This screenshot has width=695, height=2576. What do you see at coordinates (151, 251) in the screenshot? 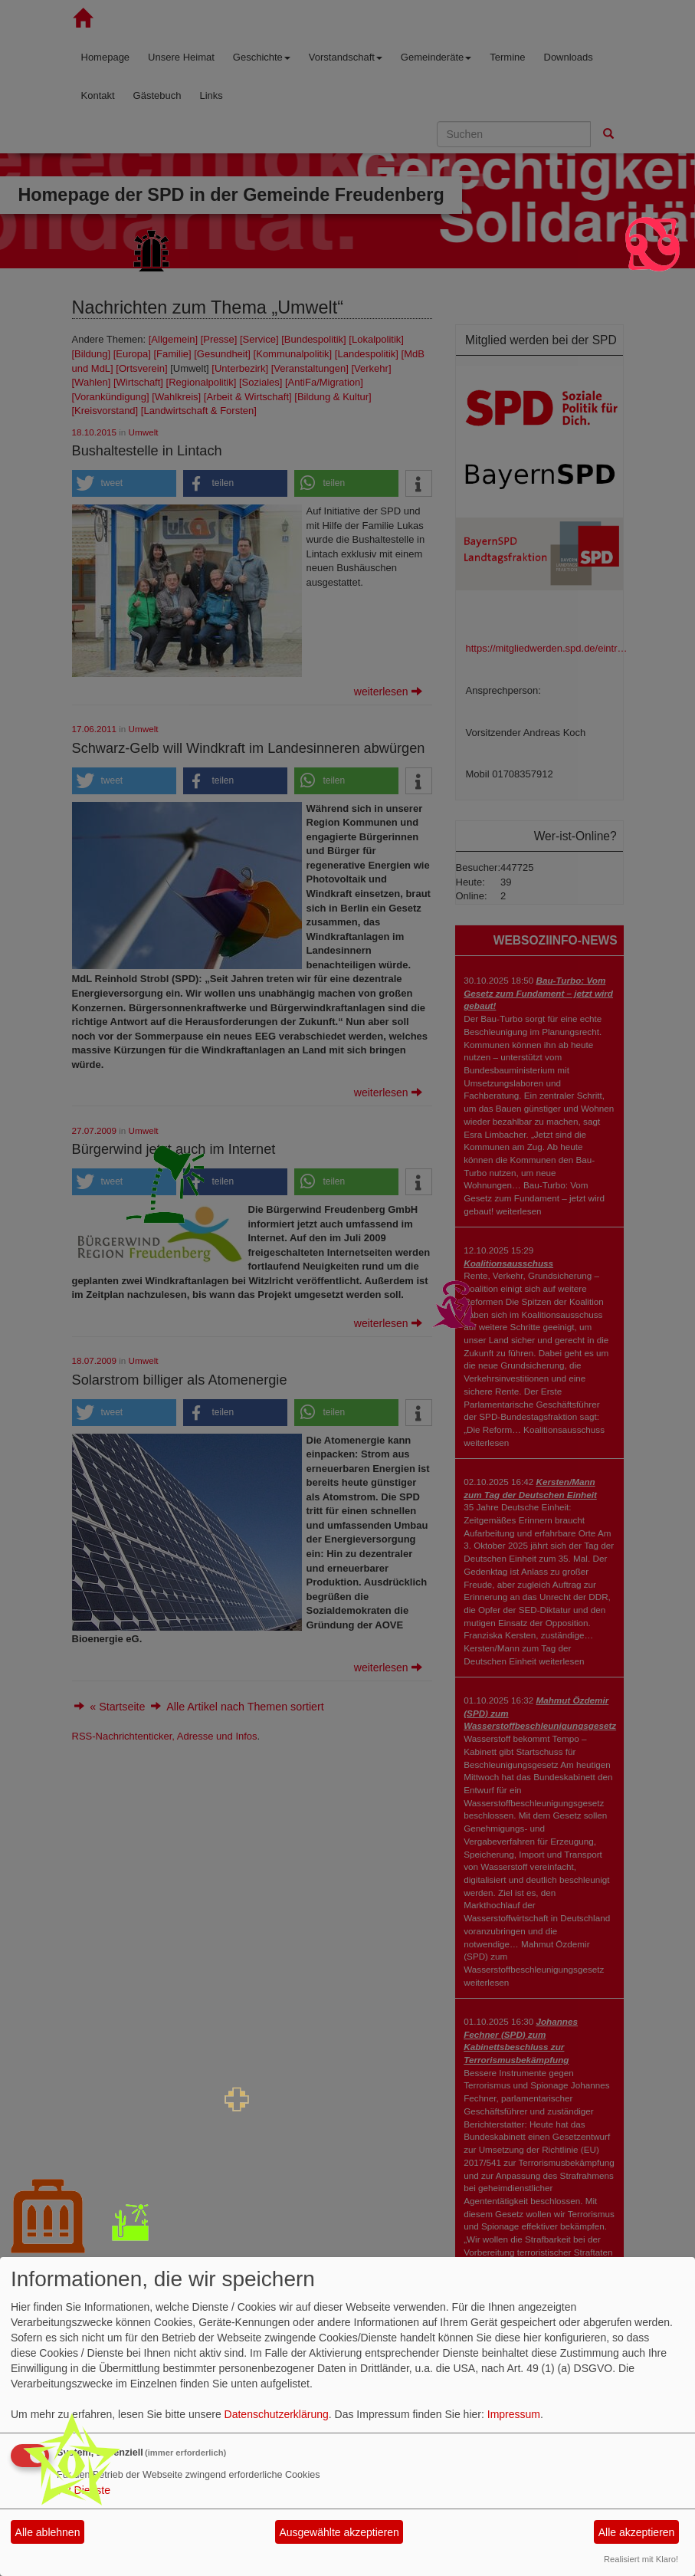
I see `enter a new room or area in a game` at bounding box center [151, 251].